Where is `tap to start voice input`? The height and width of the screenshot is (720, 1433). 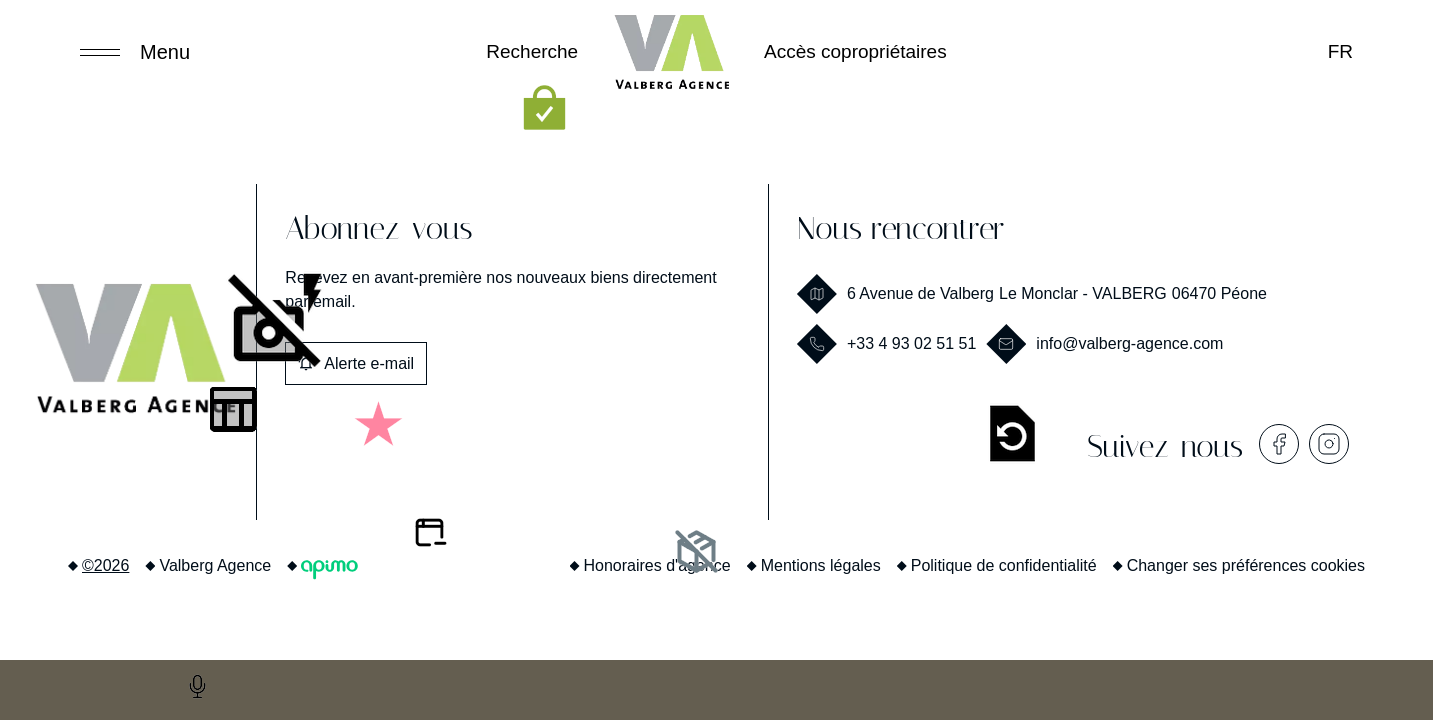
tap to start voice input is located at coordinates (197, 686).